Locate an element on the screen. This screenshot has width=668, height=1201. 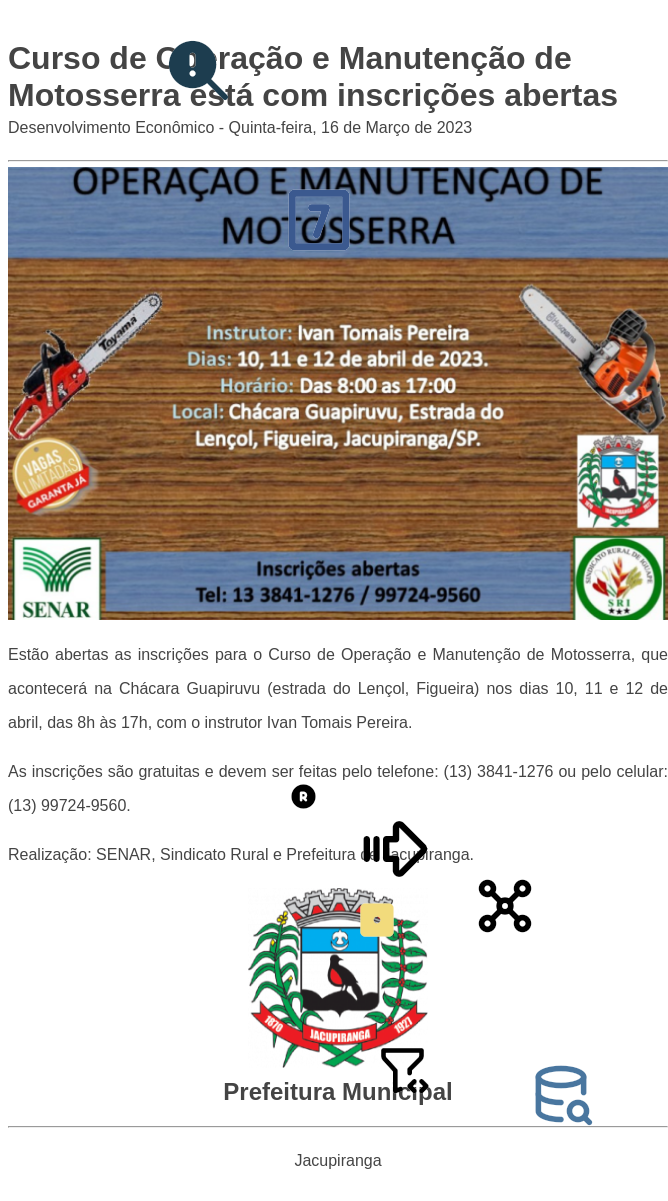
select or input the number seven is located at coordinates (319, 220).